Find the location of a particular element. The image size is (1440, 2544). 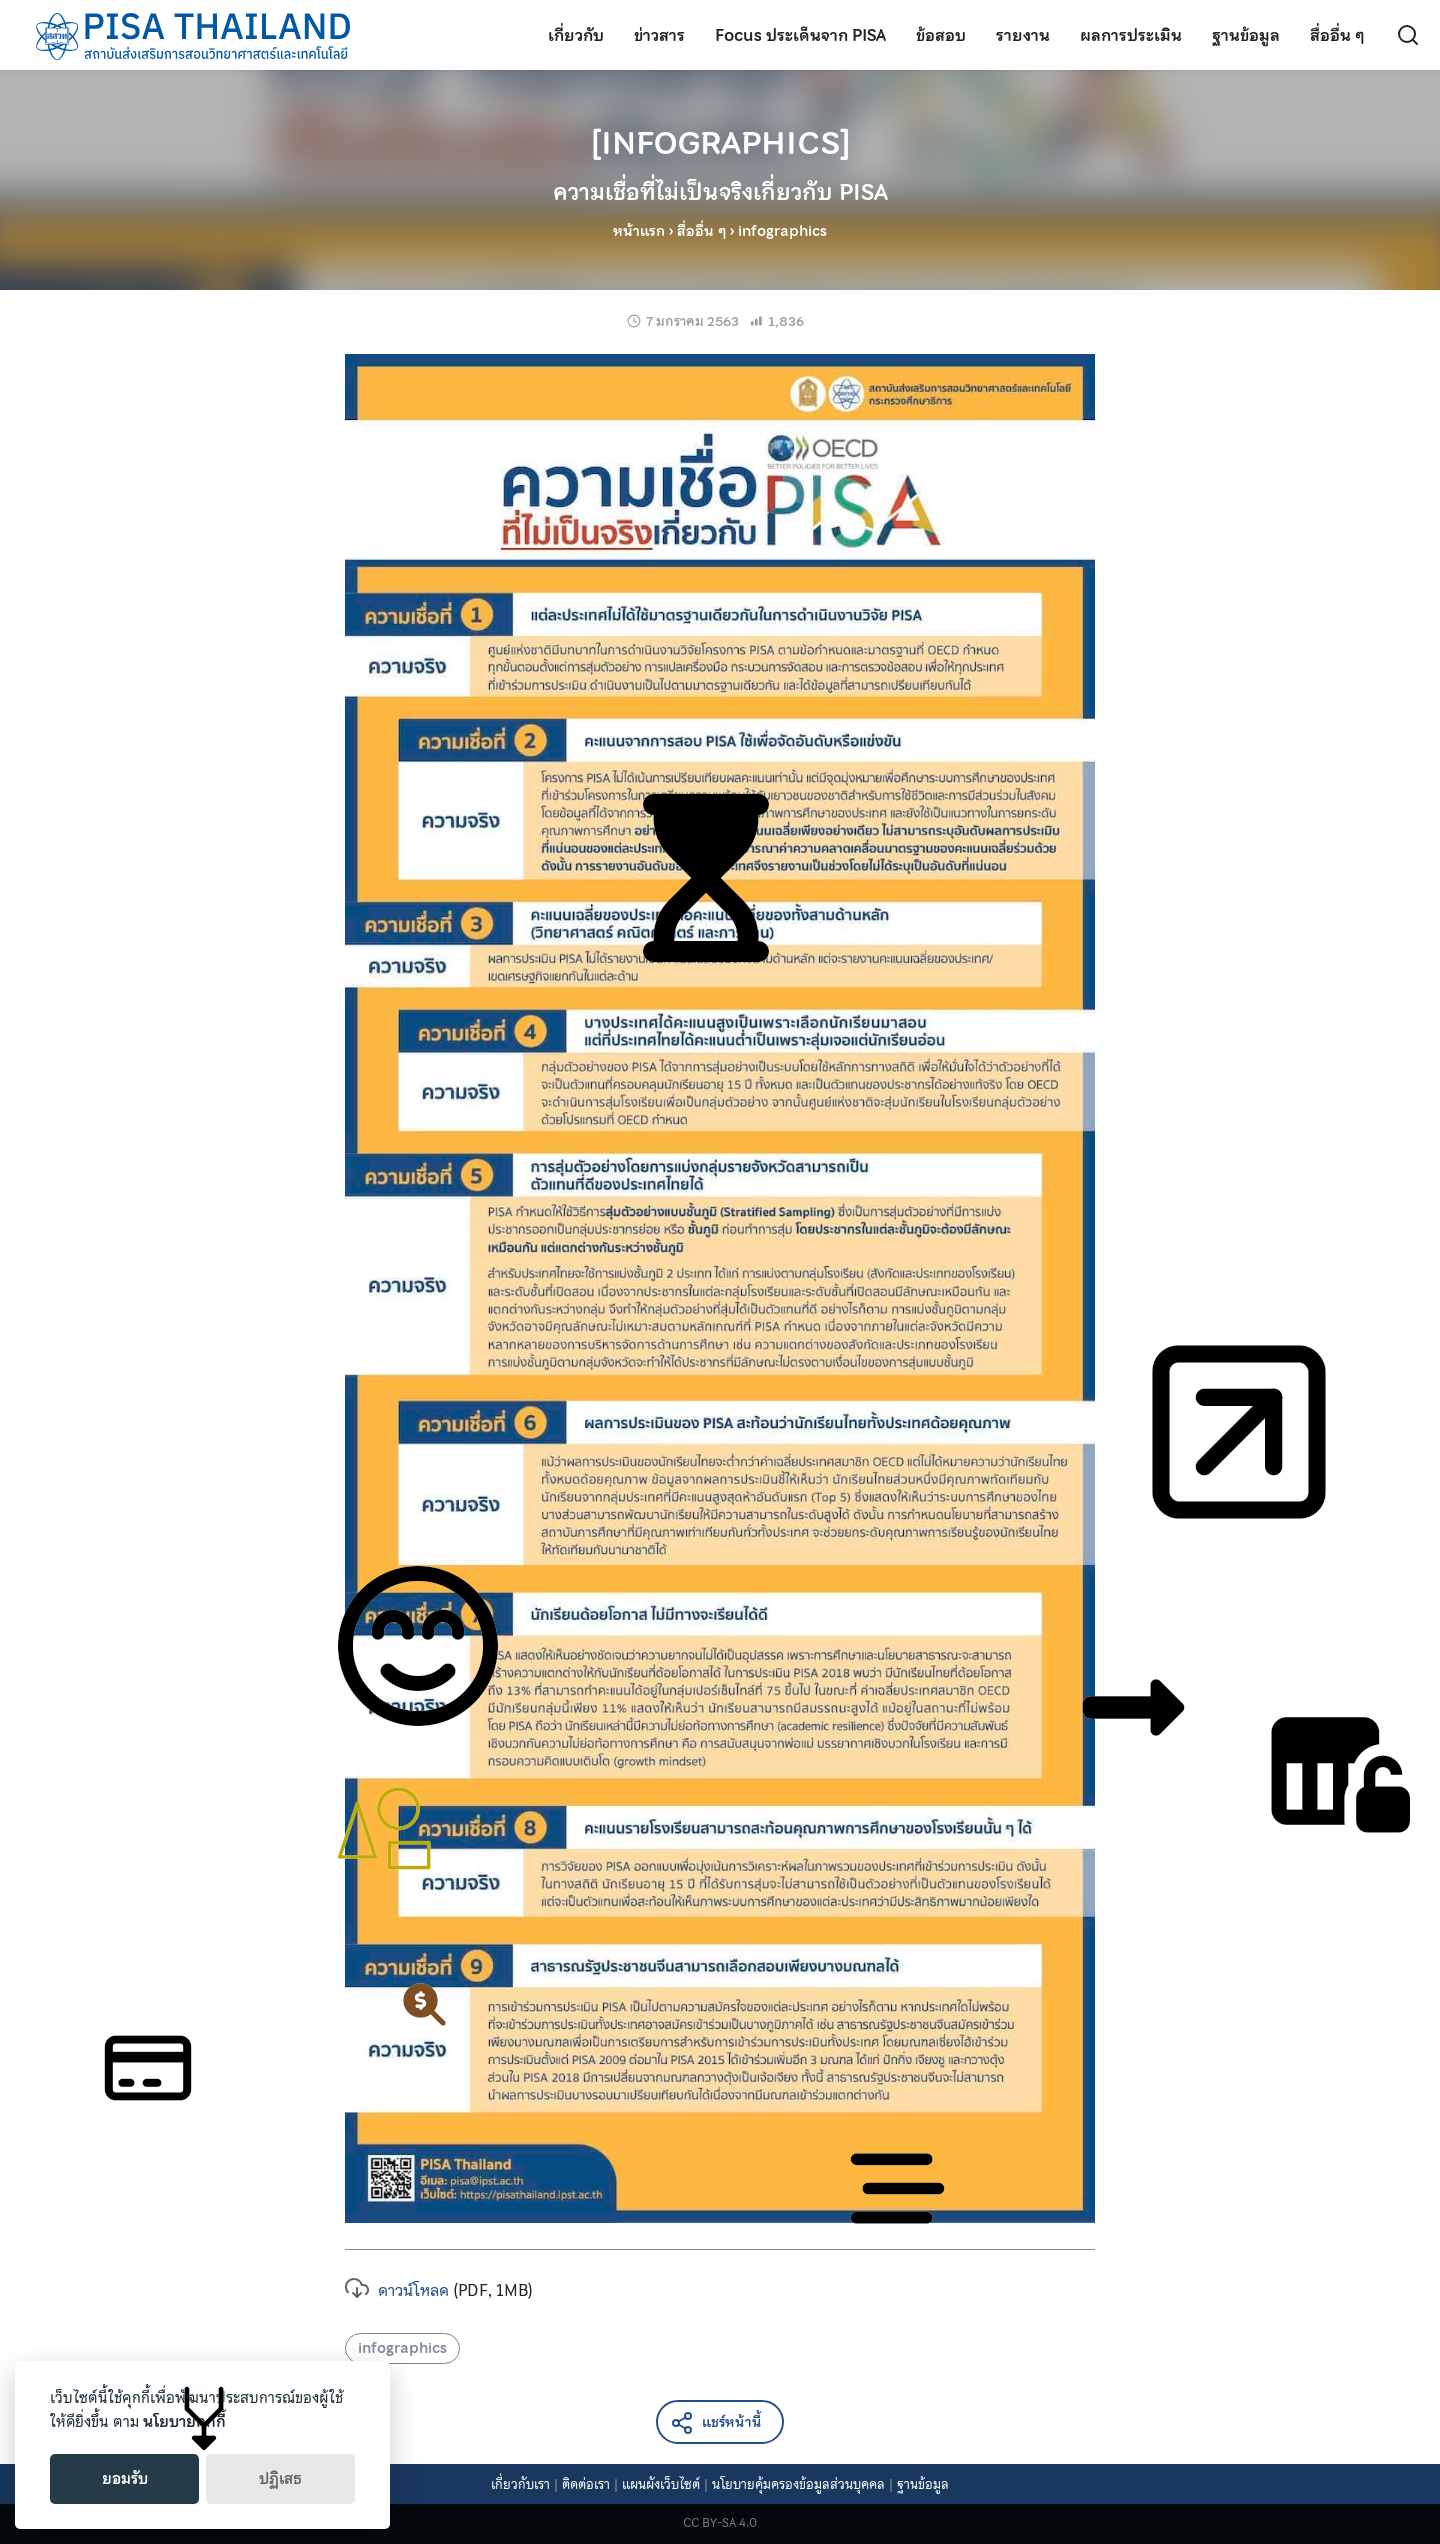

merge branches or items together is located at coordinates (204, 2416).